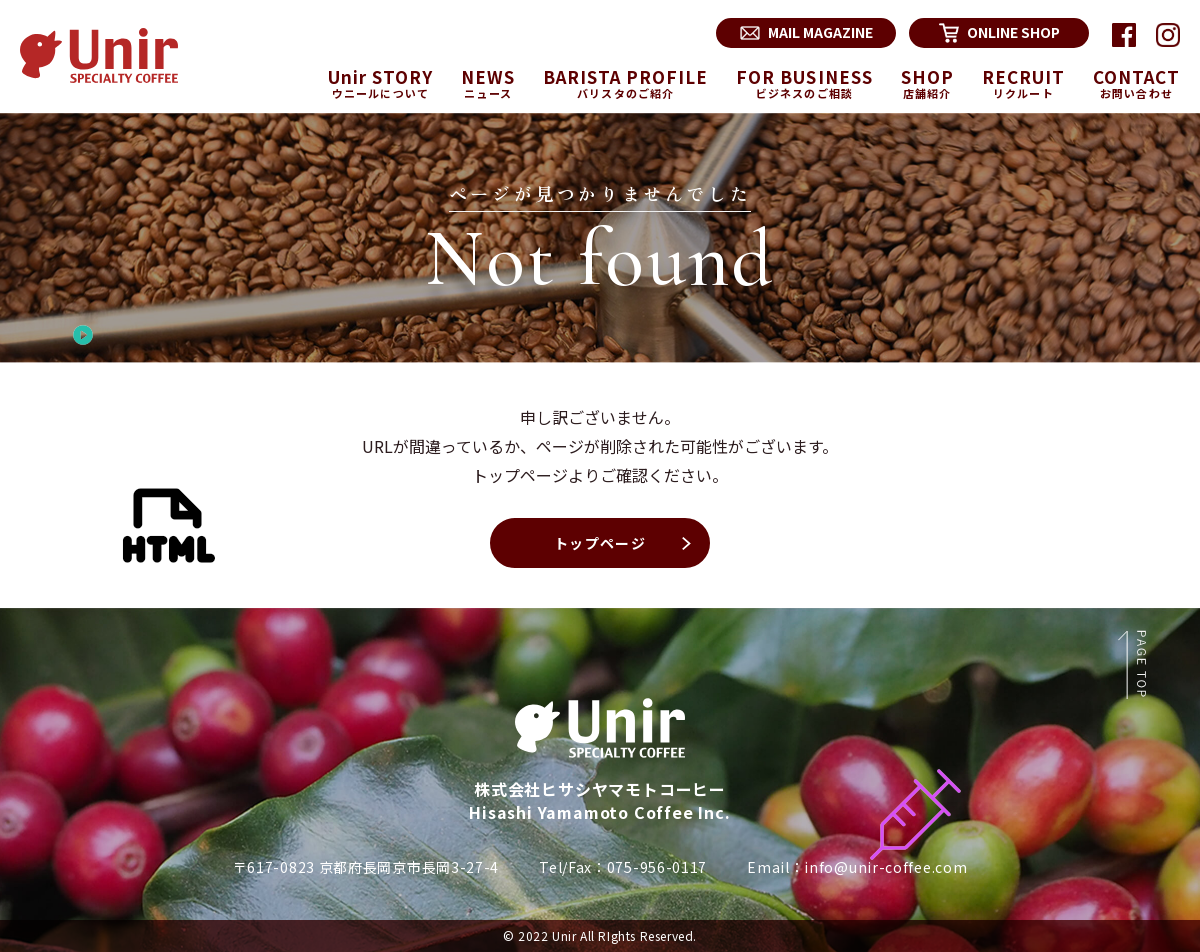 The height and width of the screenshot is (952, 1200). I want to click on play media or video content, so click(83, 335).